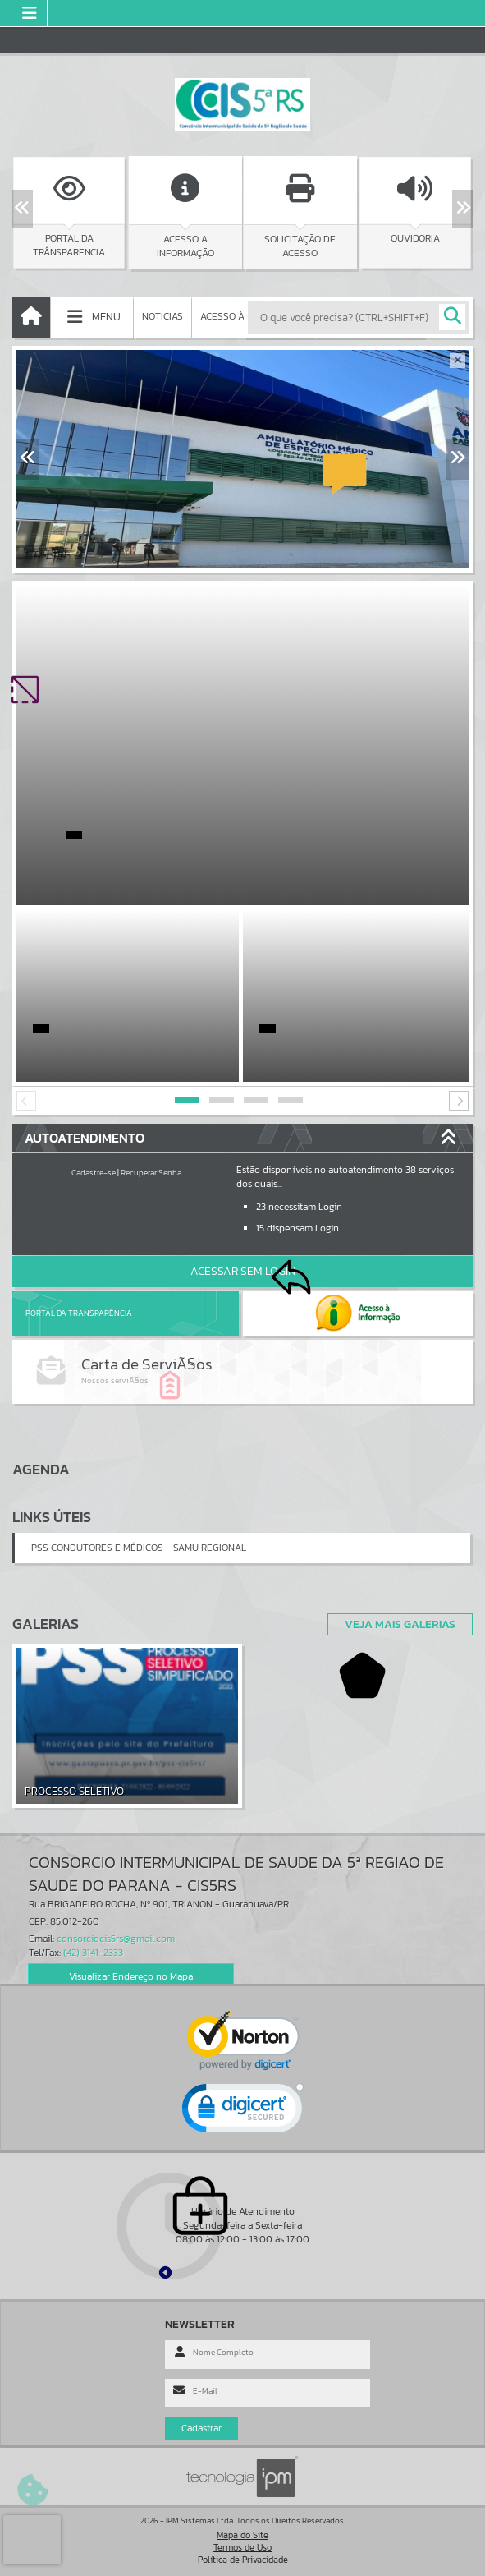 Image resolution: width=485 pixels, height=2576 pixels. Describe the element at coordinates (200, 2206) in the screenshot. I see `add item to shopping bag` at that location.